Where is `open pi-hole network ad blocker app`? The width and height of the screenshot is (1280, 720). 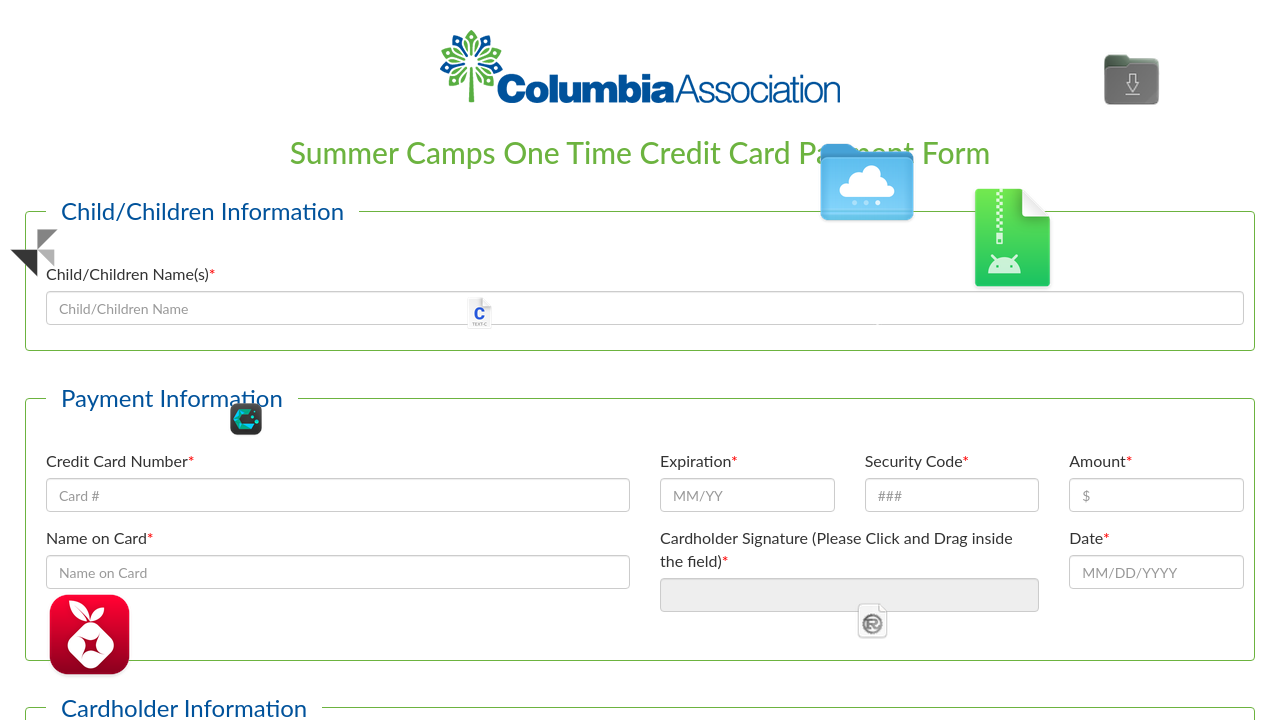 open pi-hole network ad blocker app is located at coordinates (89, 634).